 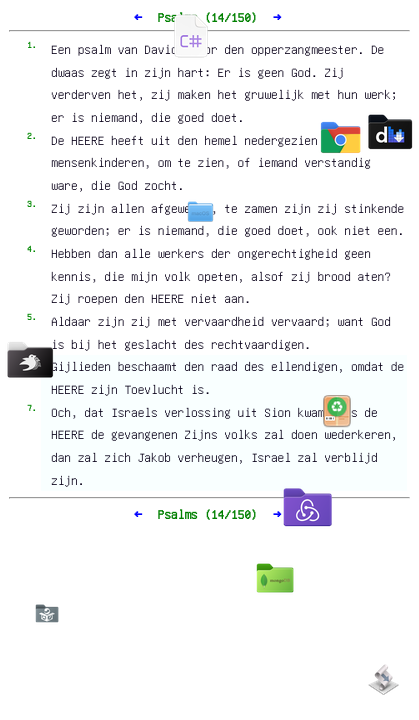 What do you see at coordinates (191, 36) in the screenshot?
I see `a C# source code file` at bounding box center [191, 36].